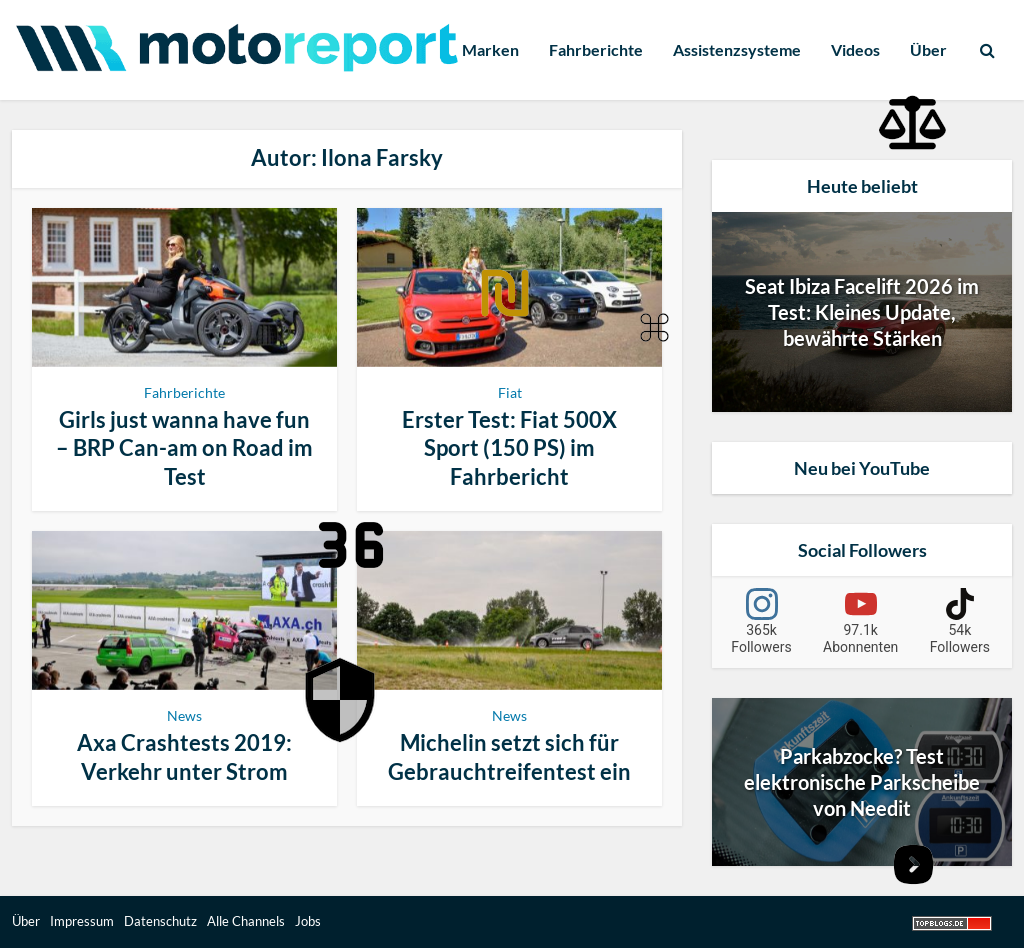 Image resolution: width=1024 pixels, height=948 pixels. What do you see at coordinates (654, 327) in the screenshot?
I see `command key modifier for keyboard shortcuts` at bounding box center [654, 327].